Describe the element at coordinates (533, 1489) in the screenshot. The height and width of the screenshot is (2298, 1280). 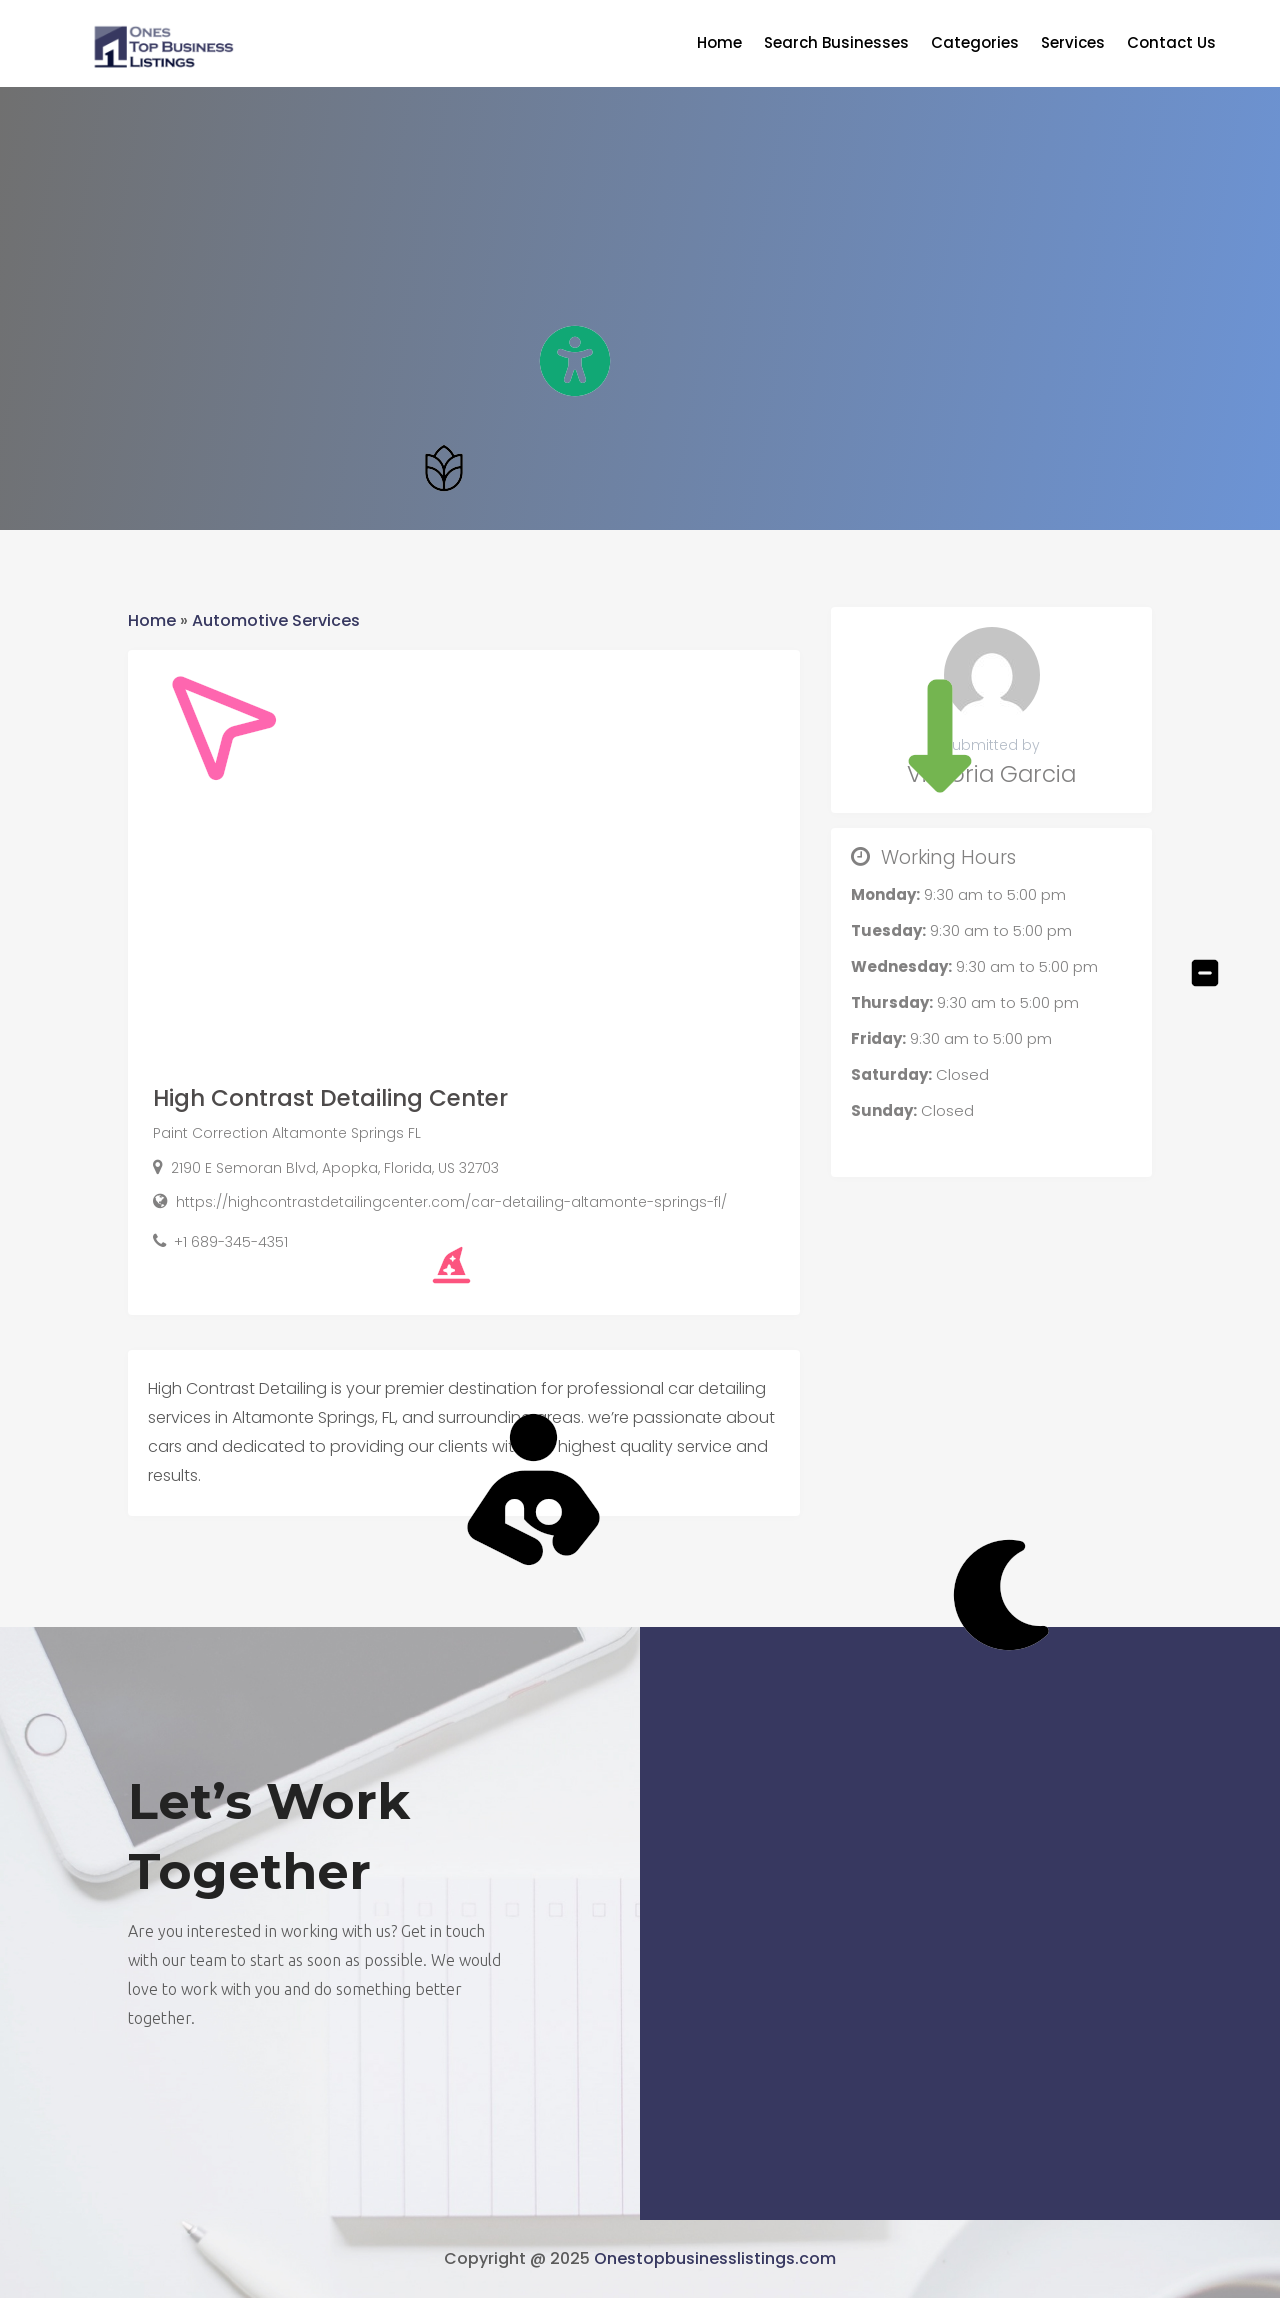
I see `indicates a breastfeeding or nursing room` at that location.